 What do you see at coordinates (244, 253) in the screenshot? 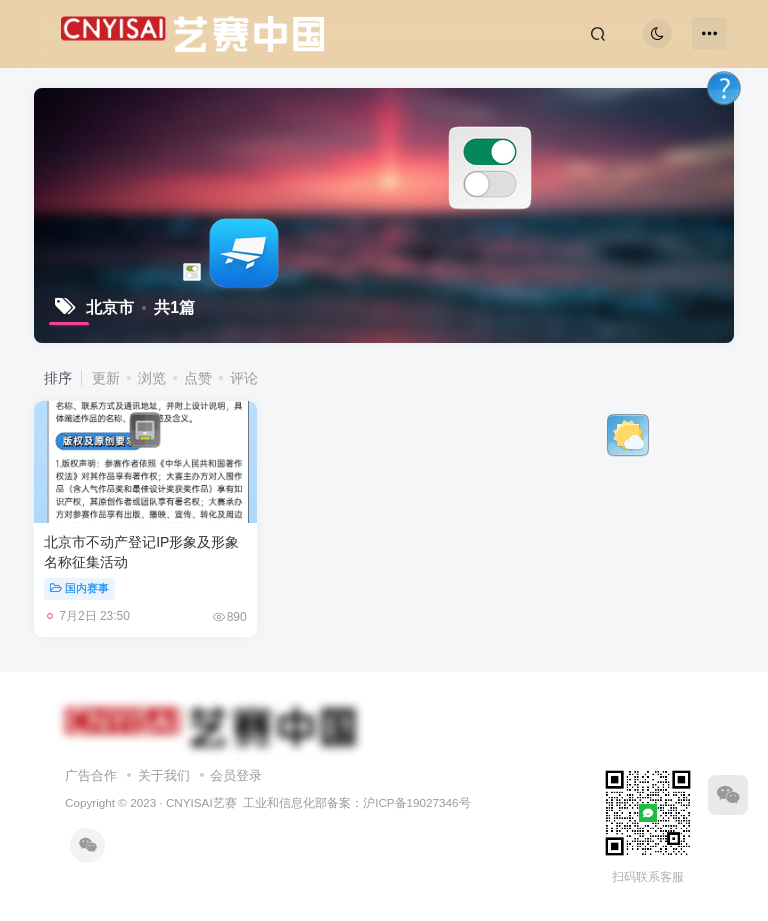
I see `open blockbench 3d modeling application` at bounding box center [244, 253].